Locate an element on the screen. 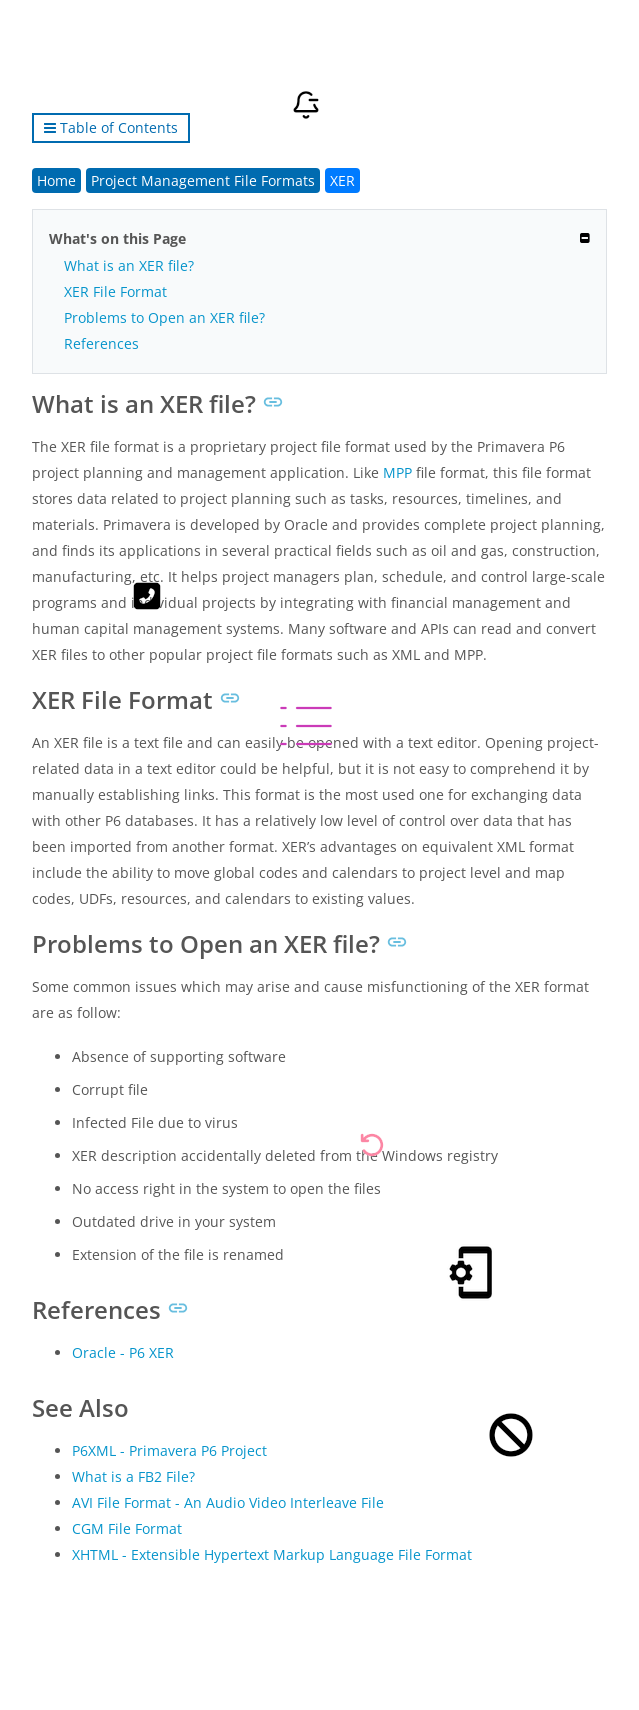  undo the last action is located at coordinates (372, 1145).